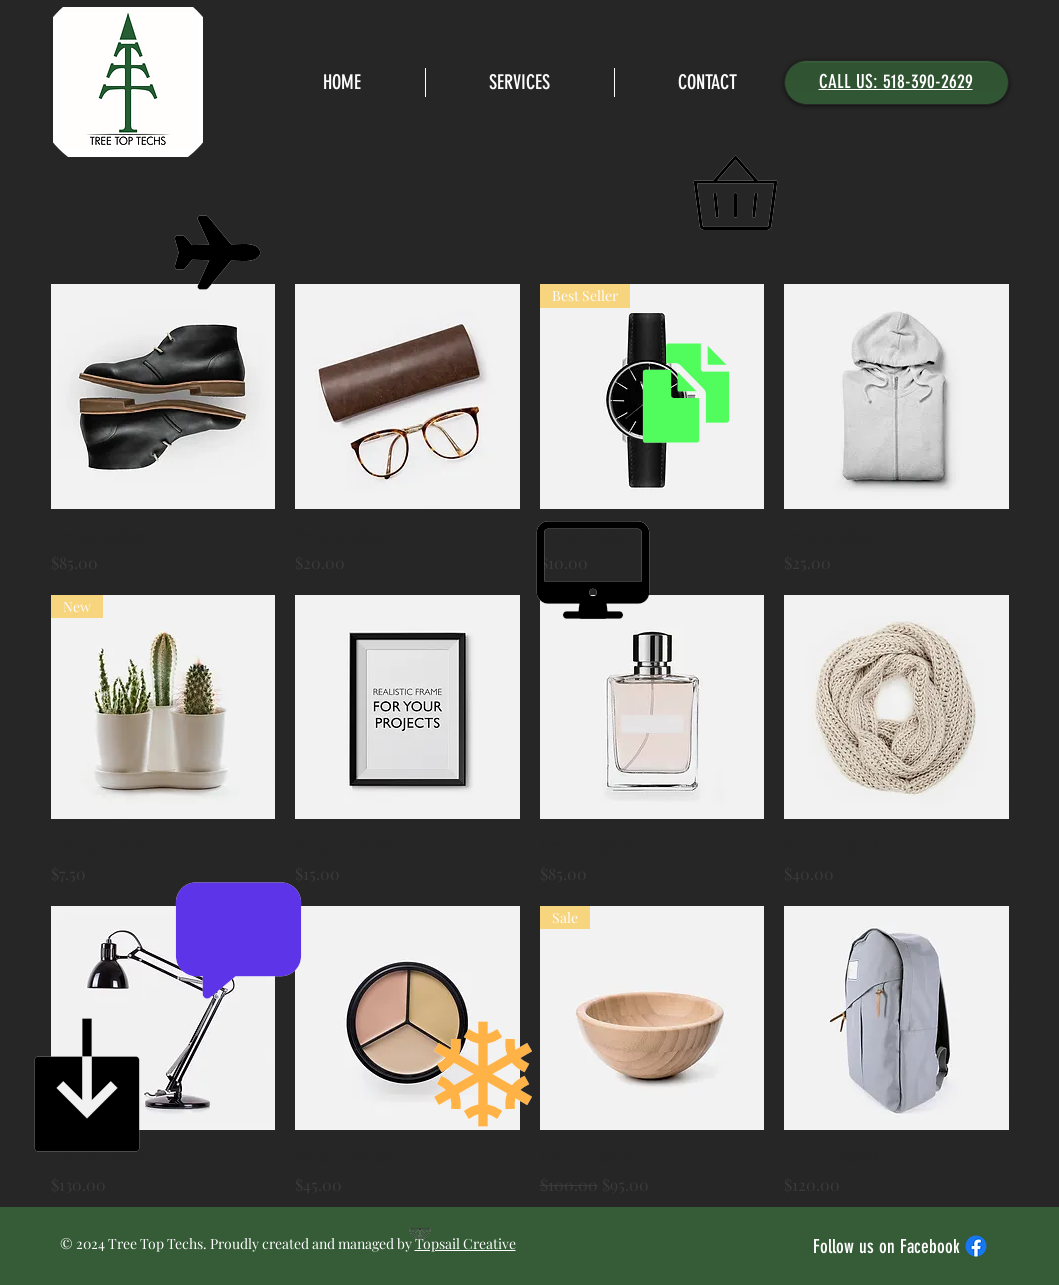  Describe the element at coordinates (420, 1232) in the screenshot. I see `indicates citrus or fruit-related content` at that location.